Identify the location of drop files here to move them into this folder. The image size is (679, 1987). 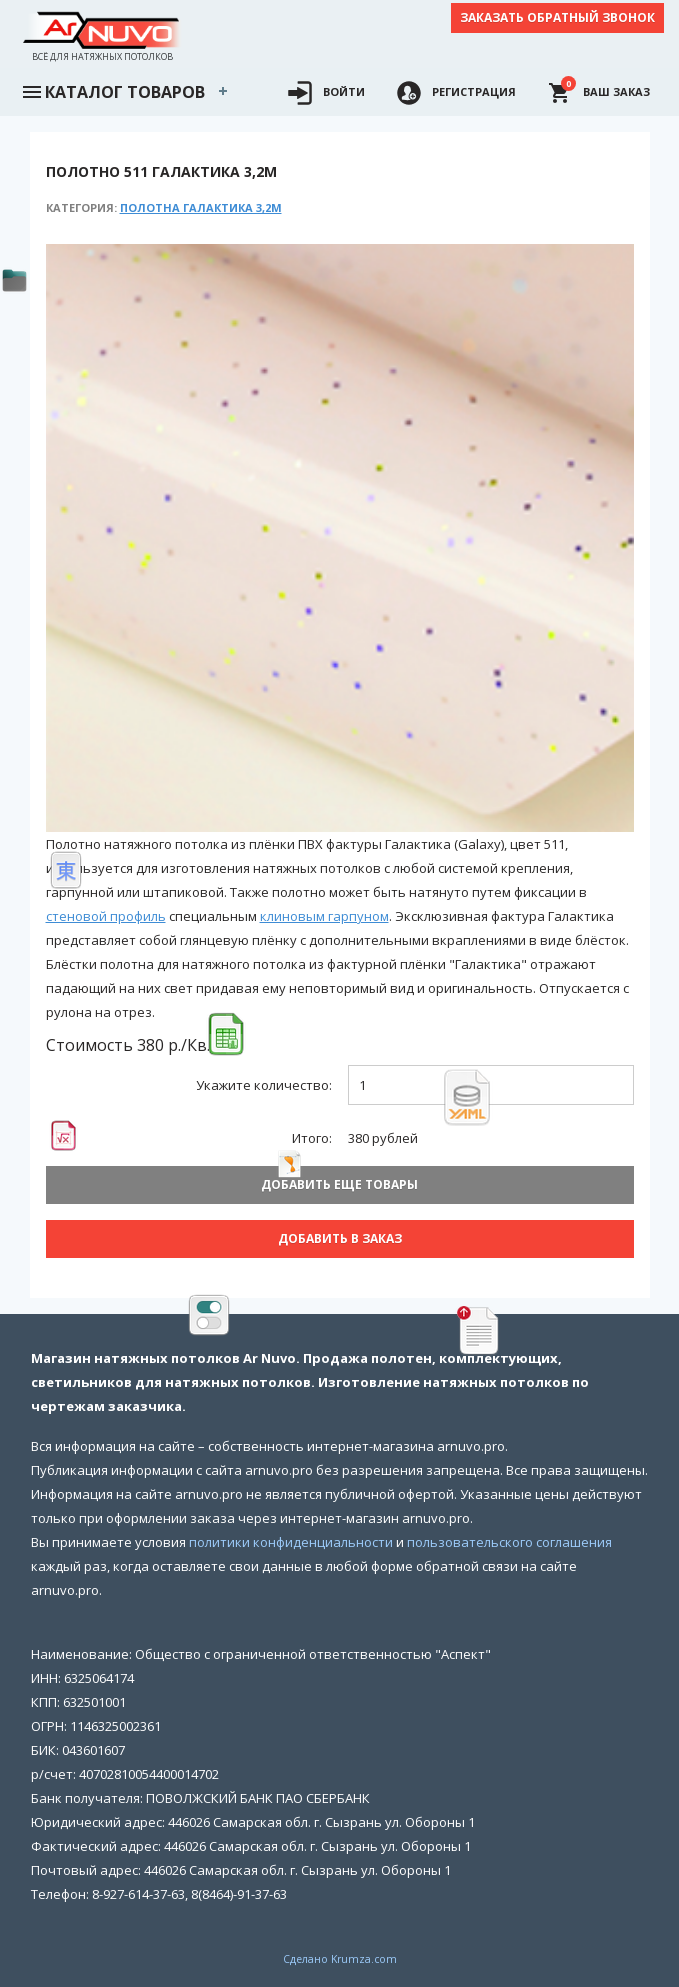
(14, 280).